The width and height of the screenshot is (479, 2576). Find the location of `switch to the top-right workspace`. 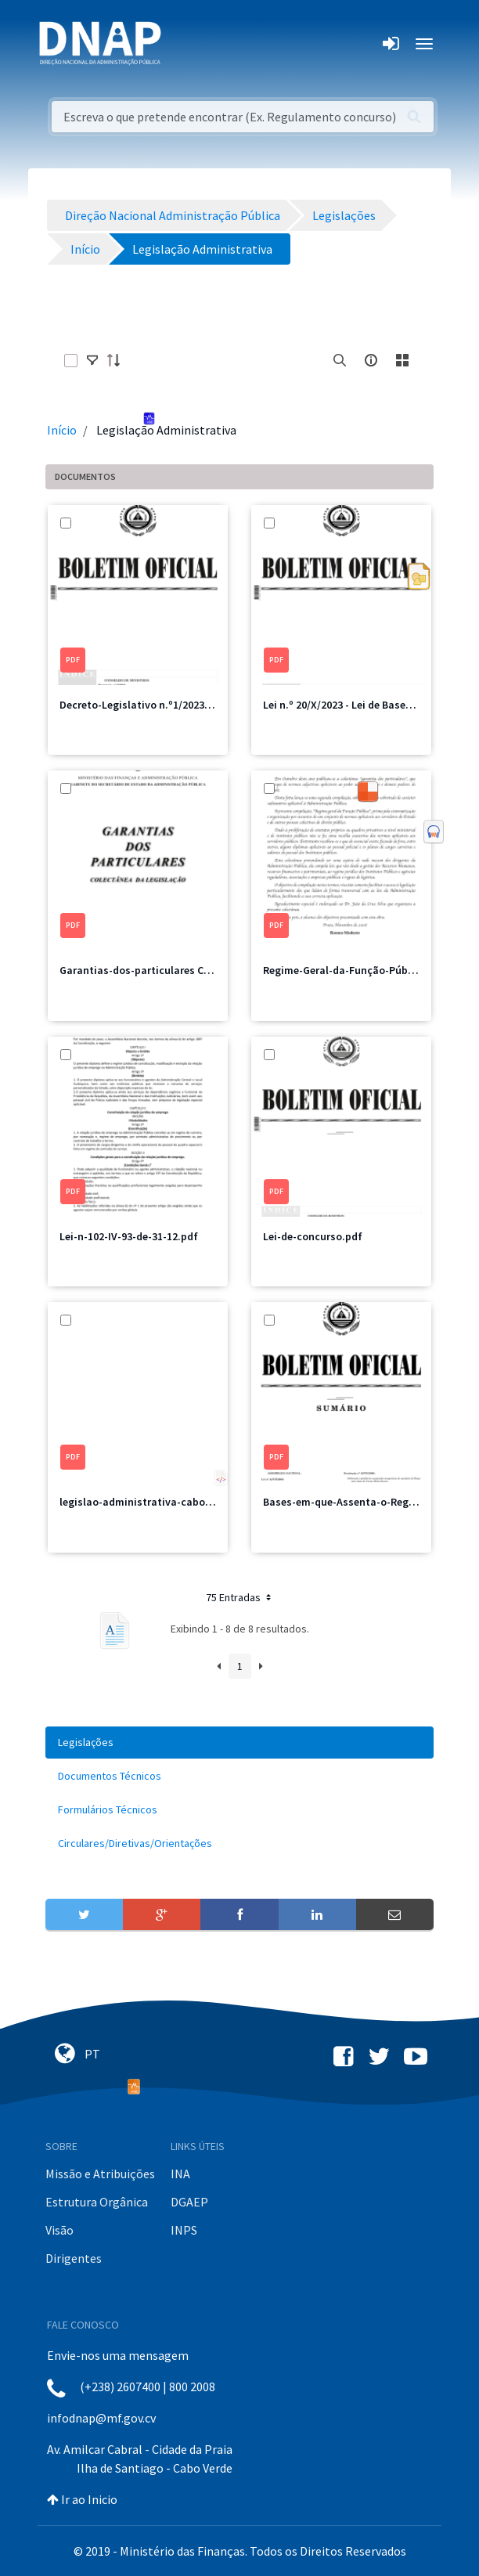

switch to the top-right workspace is located at coordinates (368, 792).